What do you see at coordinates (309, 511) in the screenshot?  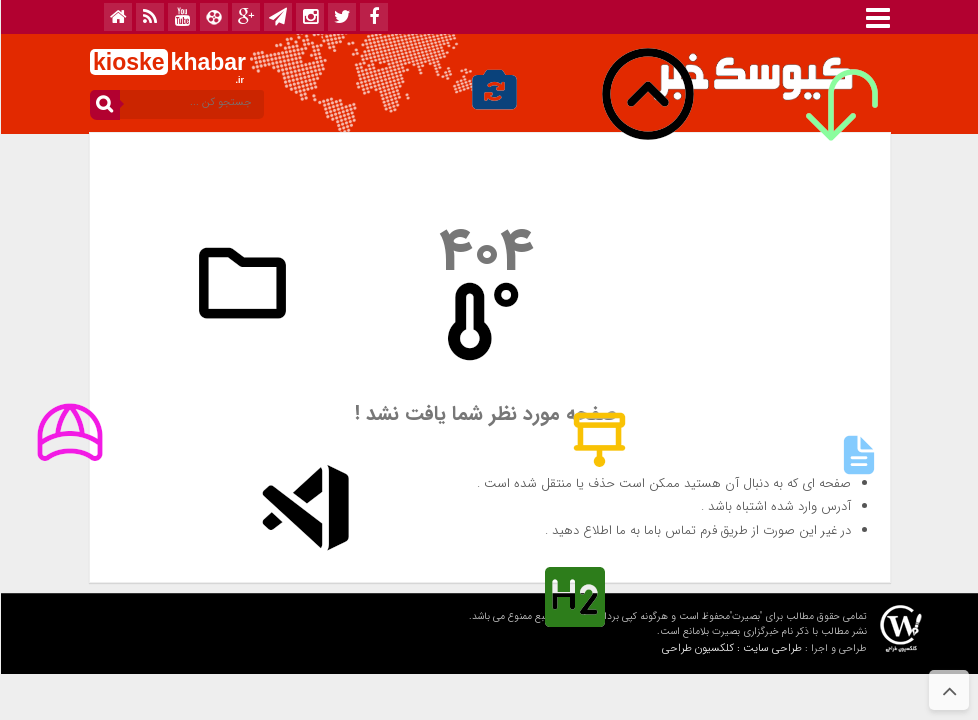 I see `open visual studio code insiders` at bounding box center [309, 511].